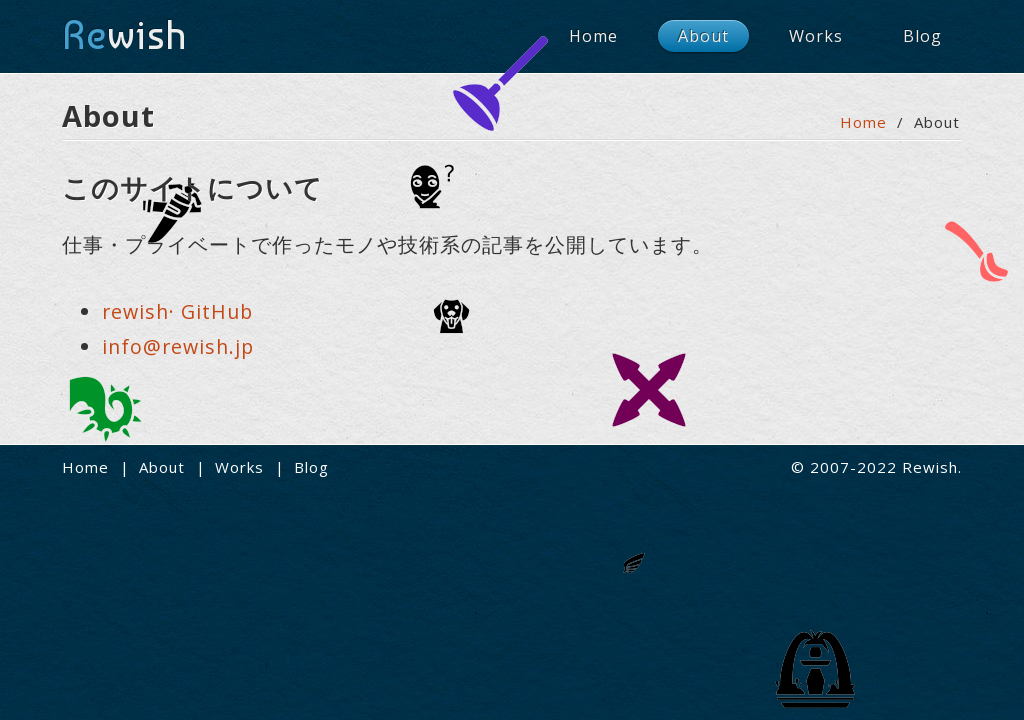 Image resolution: width=1024 pixels, height=720 pixels. Describe the element at coordinates (105, 409) in the screenshot. I see `select tentacle monster or creature type` at that location.